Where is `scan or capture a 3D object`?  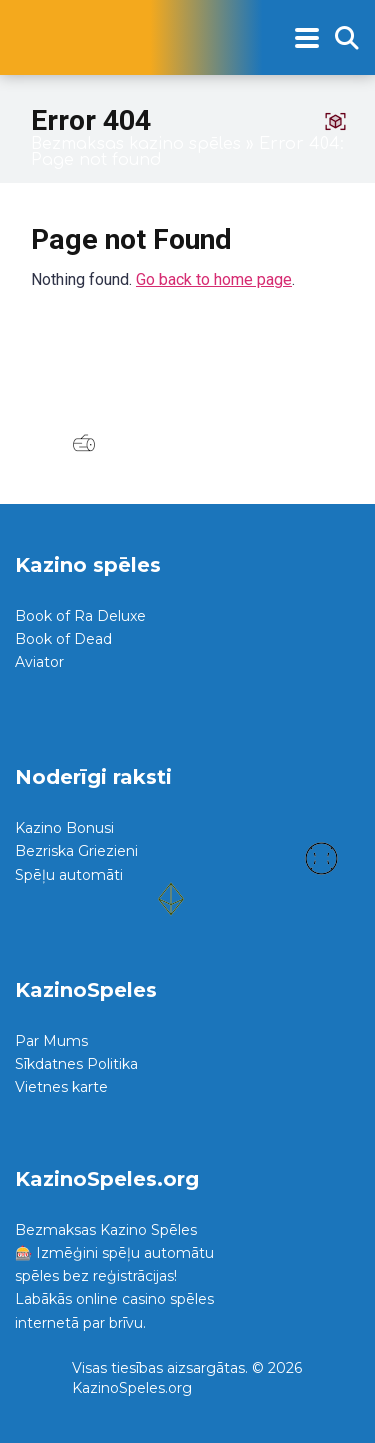
scan or capture a 3D object is located at coordinates (335, 121).